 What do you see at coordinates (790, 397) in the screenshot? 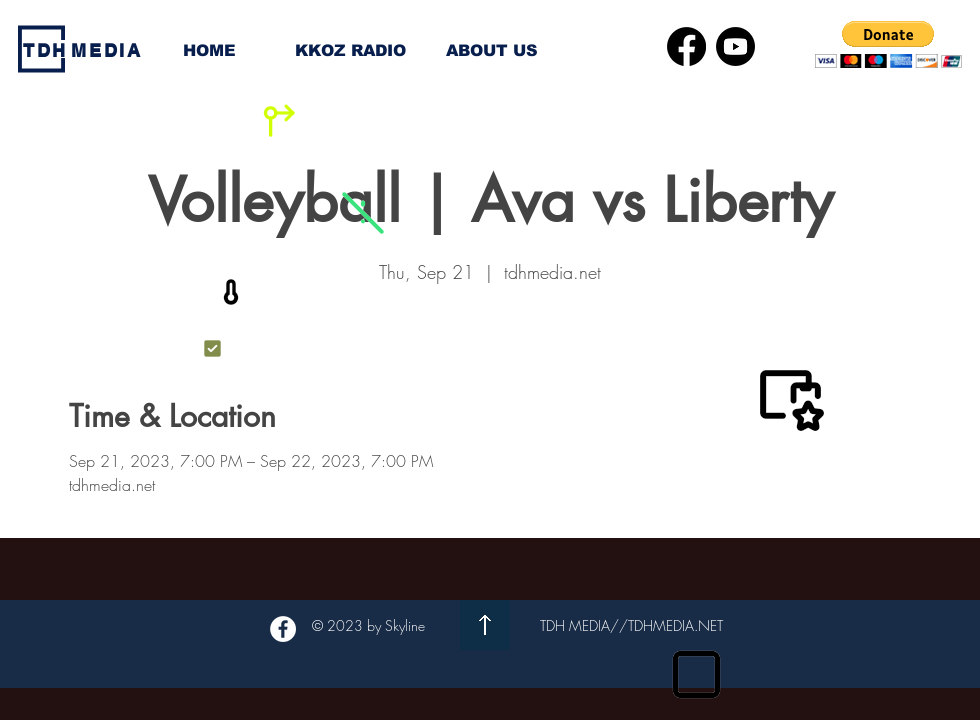
I see `favorite or star a connected device` at bounding box center [790, 397].